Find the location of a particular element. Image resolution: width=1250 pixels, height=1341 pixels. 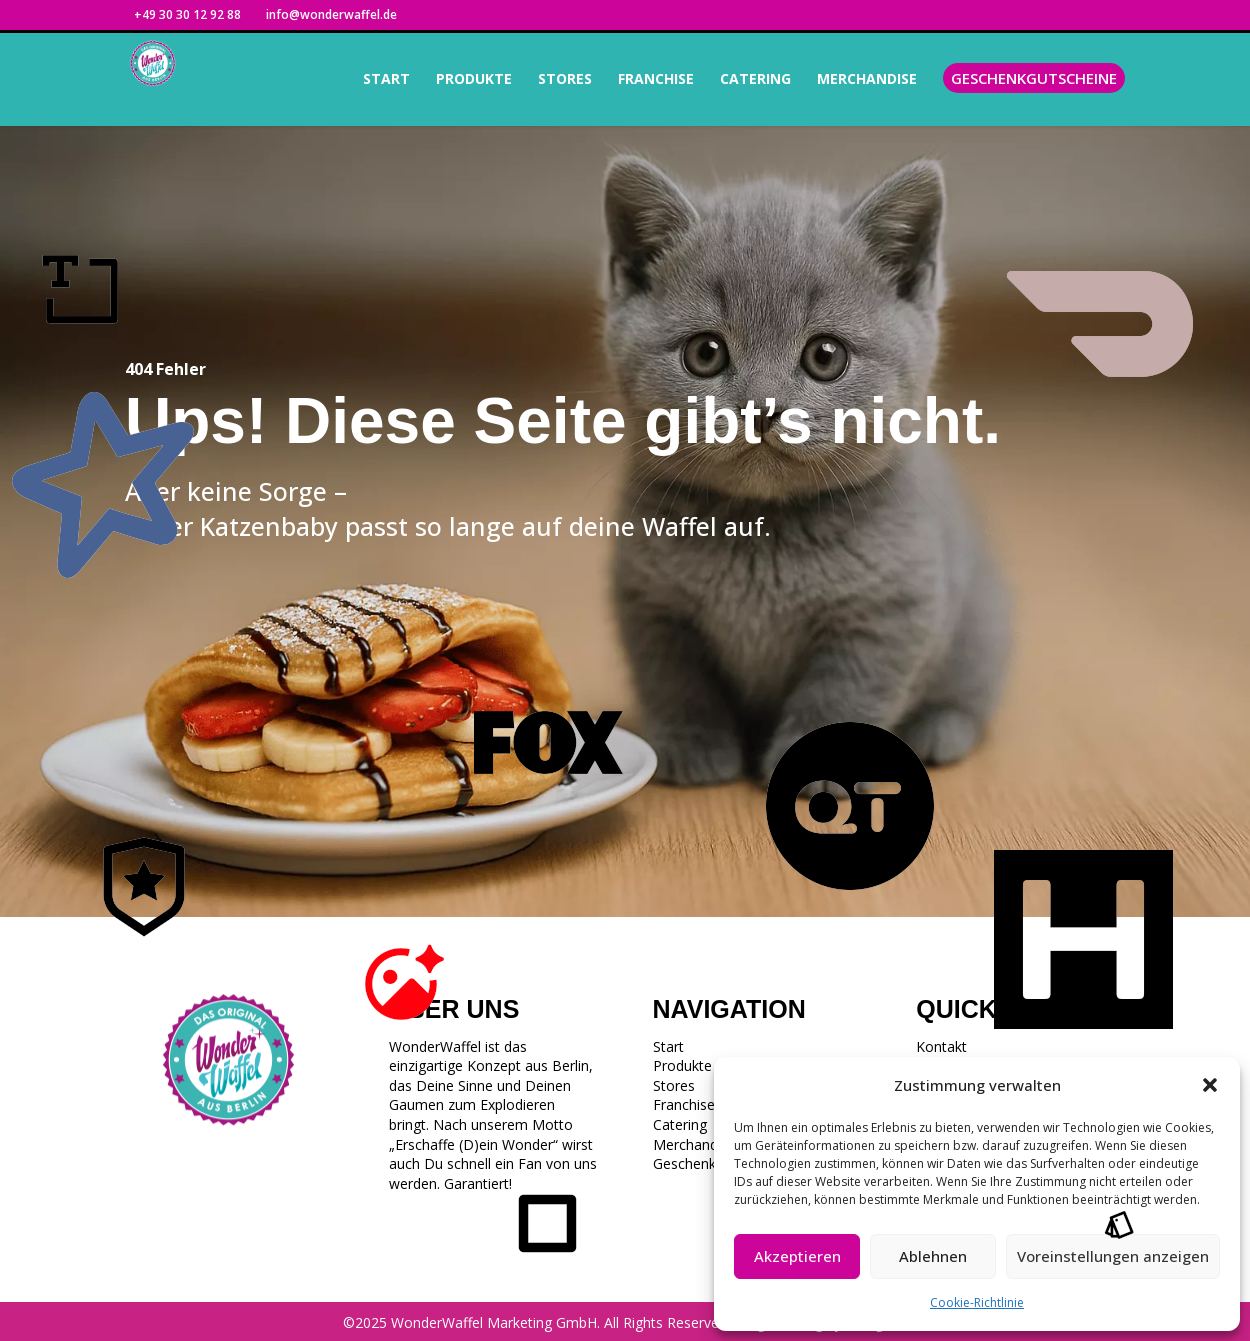

quicktype app or service logo is located at coordinates (850, 806).